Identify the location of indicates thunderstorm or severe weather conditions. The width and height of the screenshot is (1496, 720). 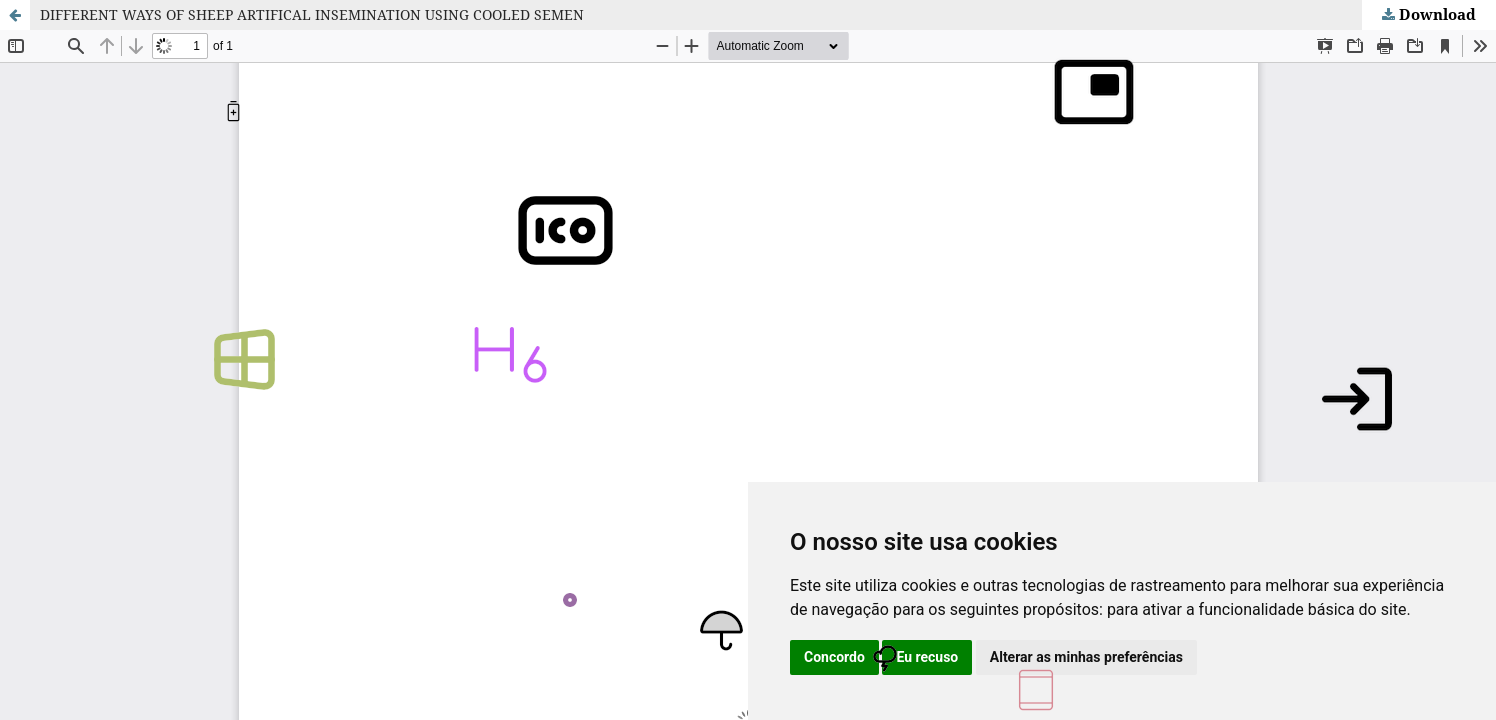
(885, 658).